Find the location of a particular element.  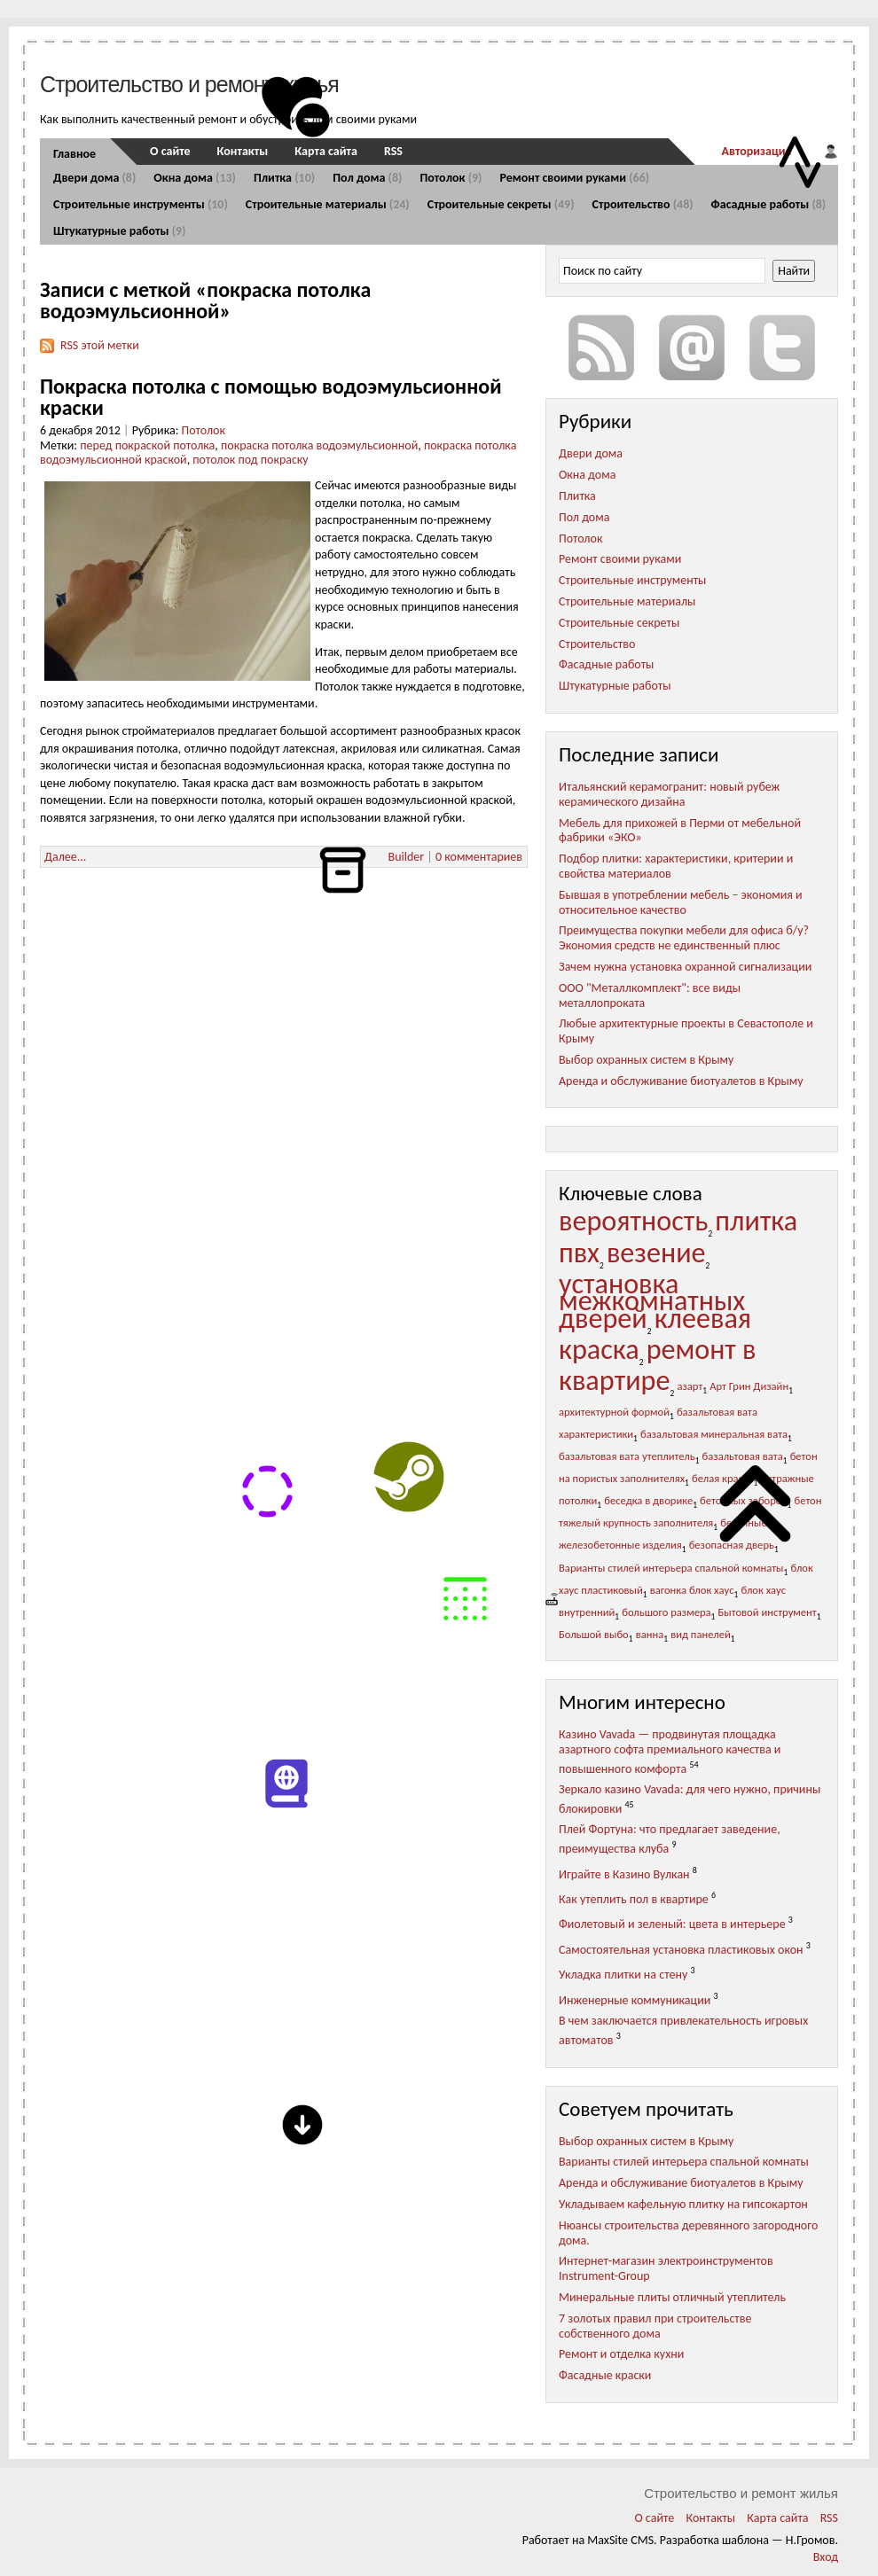

indicates loading or processing in progress is located at coordinates (267, 1491).